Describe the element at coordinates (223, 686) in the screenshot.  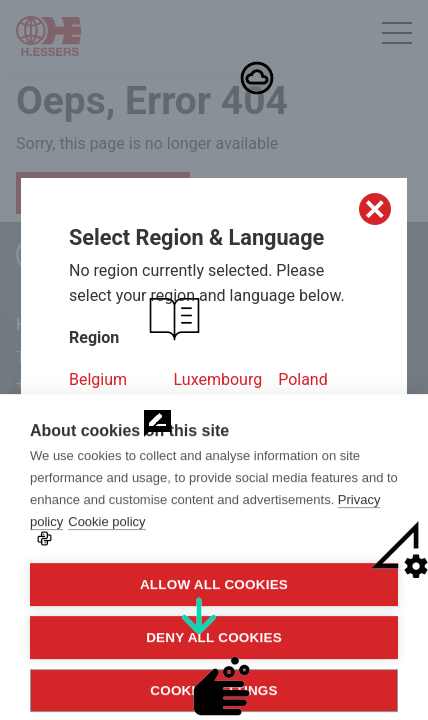
I see `hand washing or hygiene reminder` at that location.